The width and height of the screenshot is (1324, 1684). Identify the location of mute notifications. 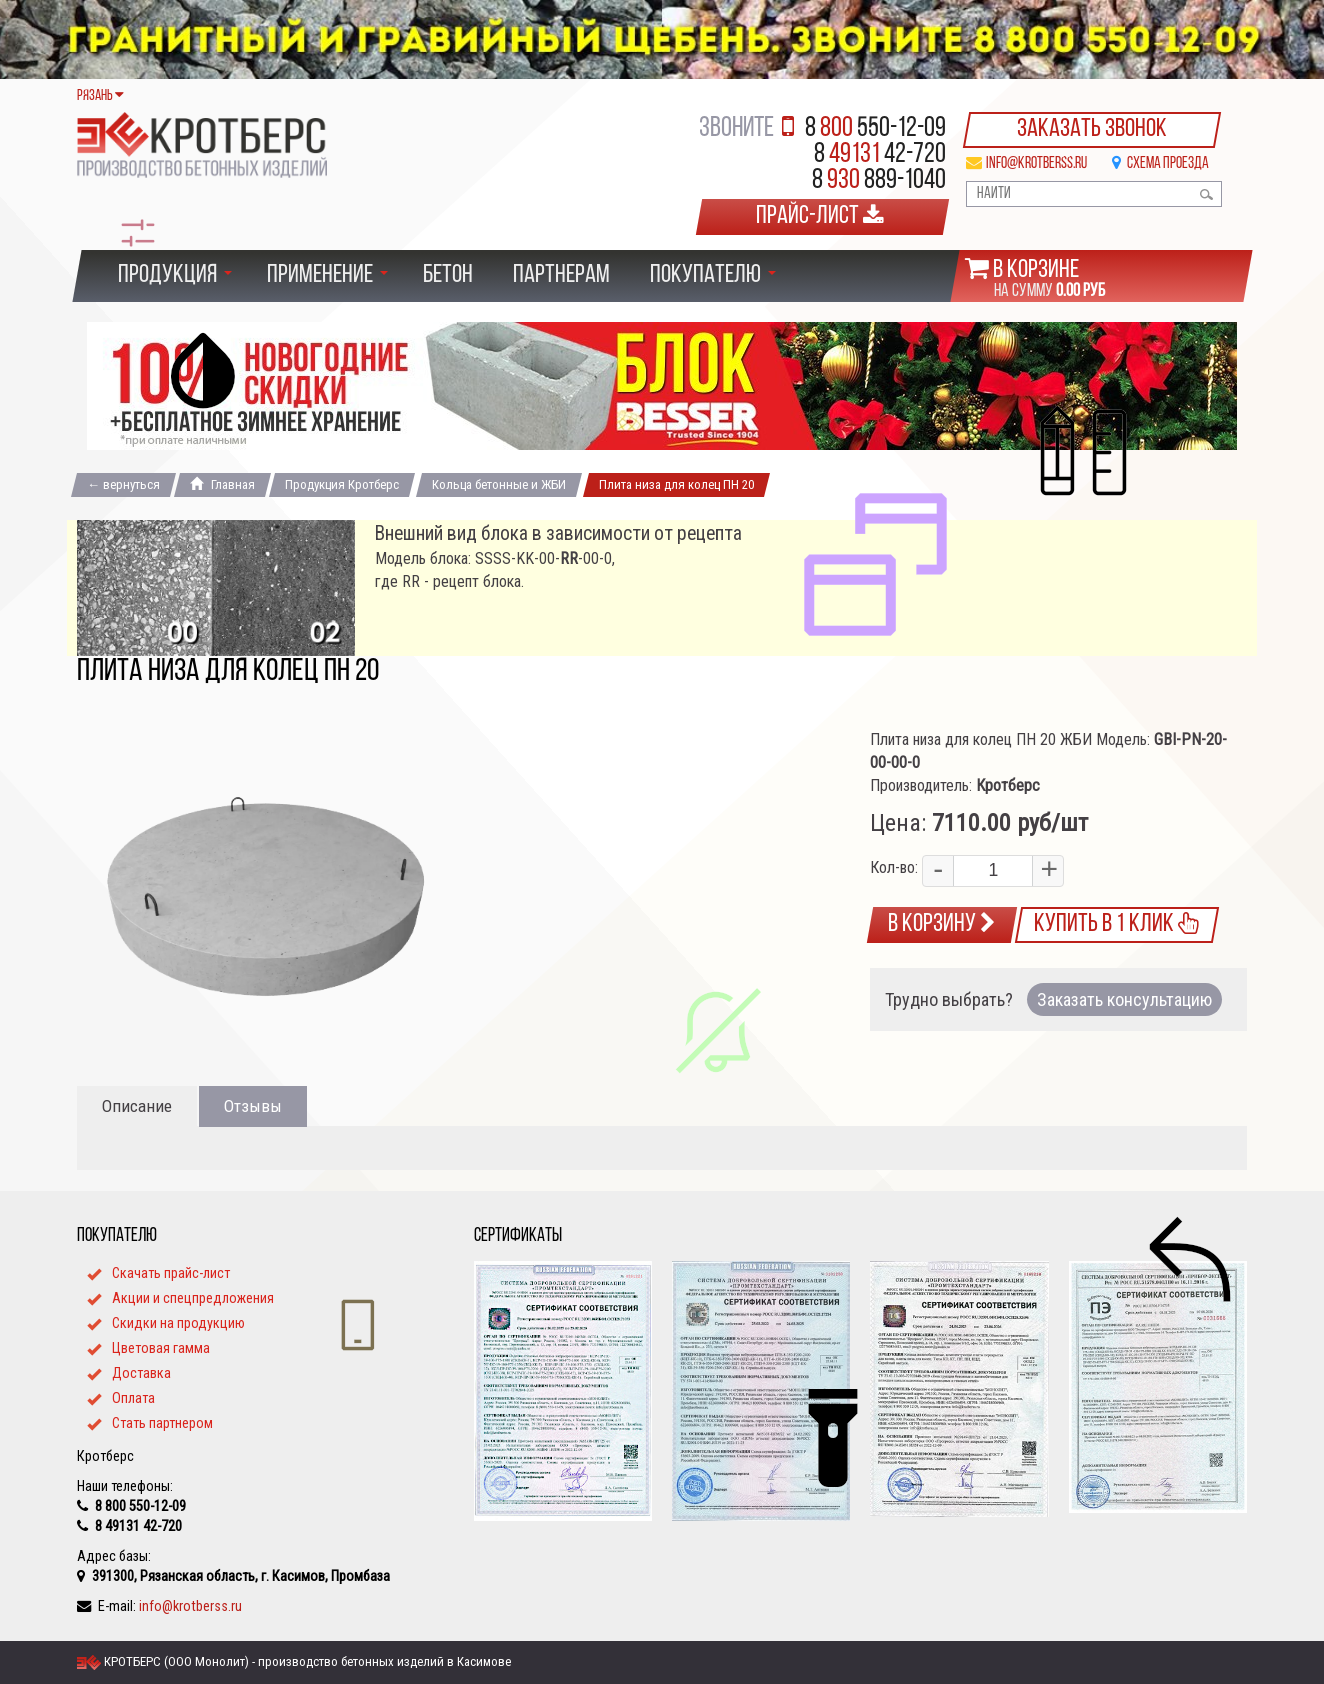
(716, 1032).